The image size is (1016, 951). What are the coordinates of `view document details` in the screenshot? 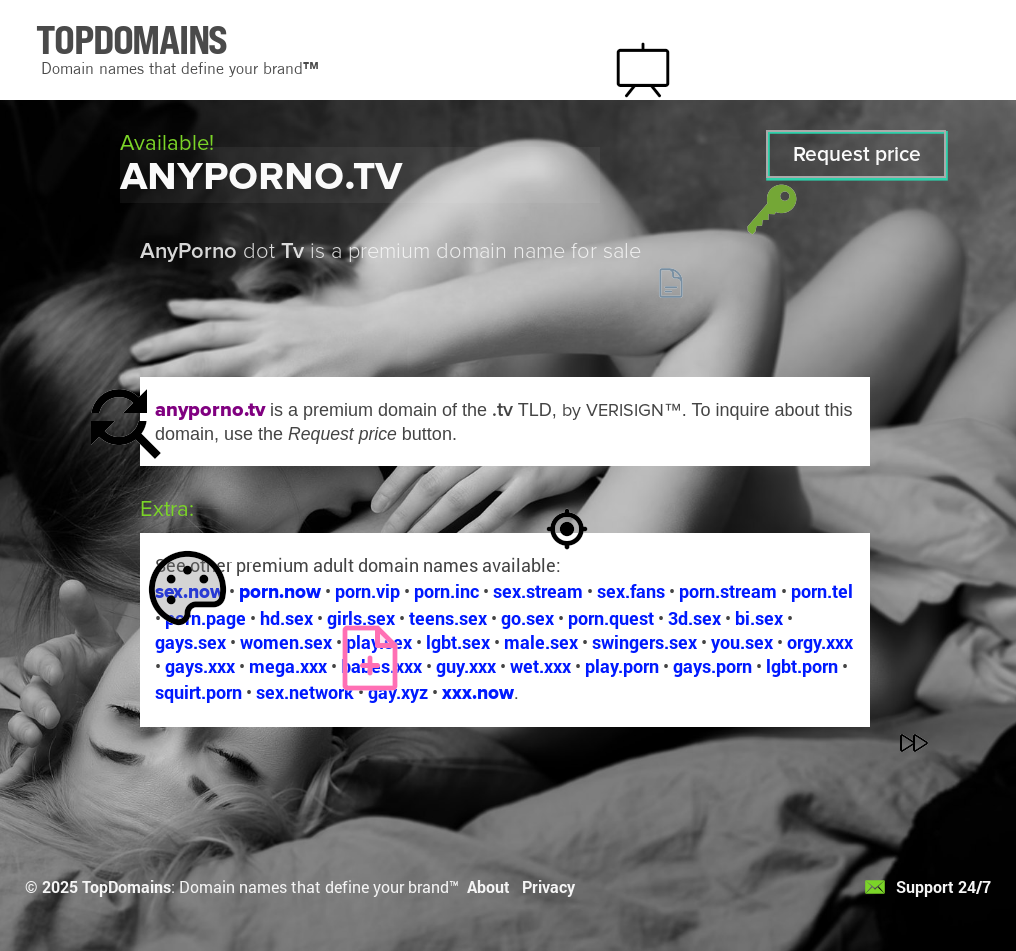 It's located at (671, 283).